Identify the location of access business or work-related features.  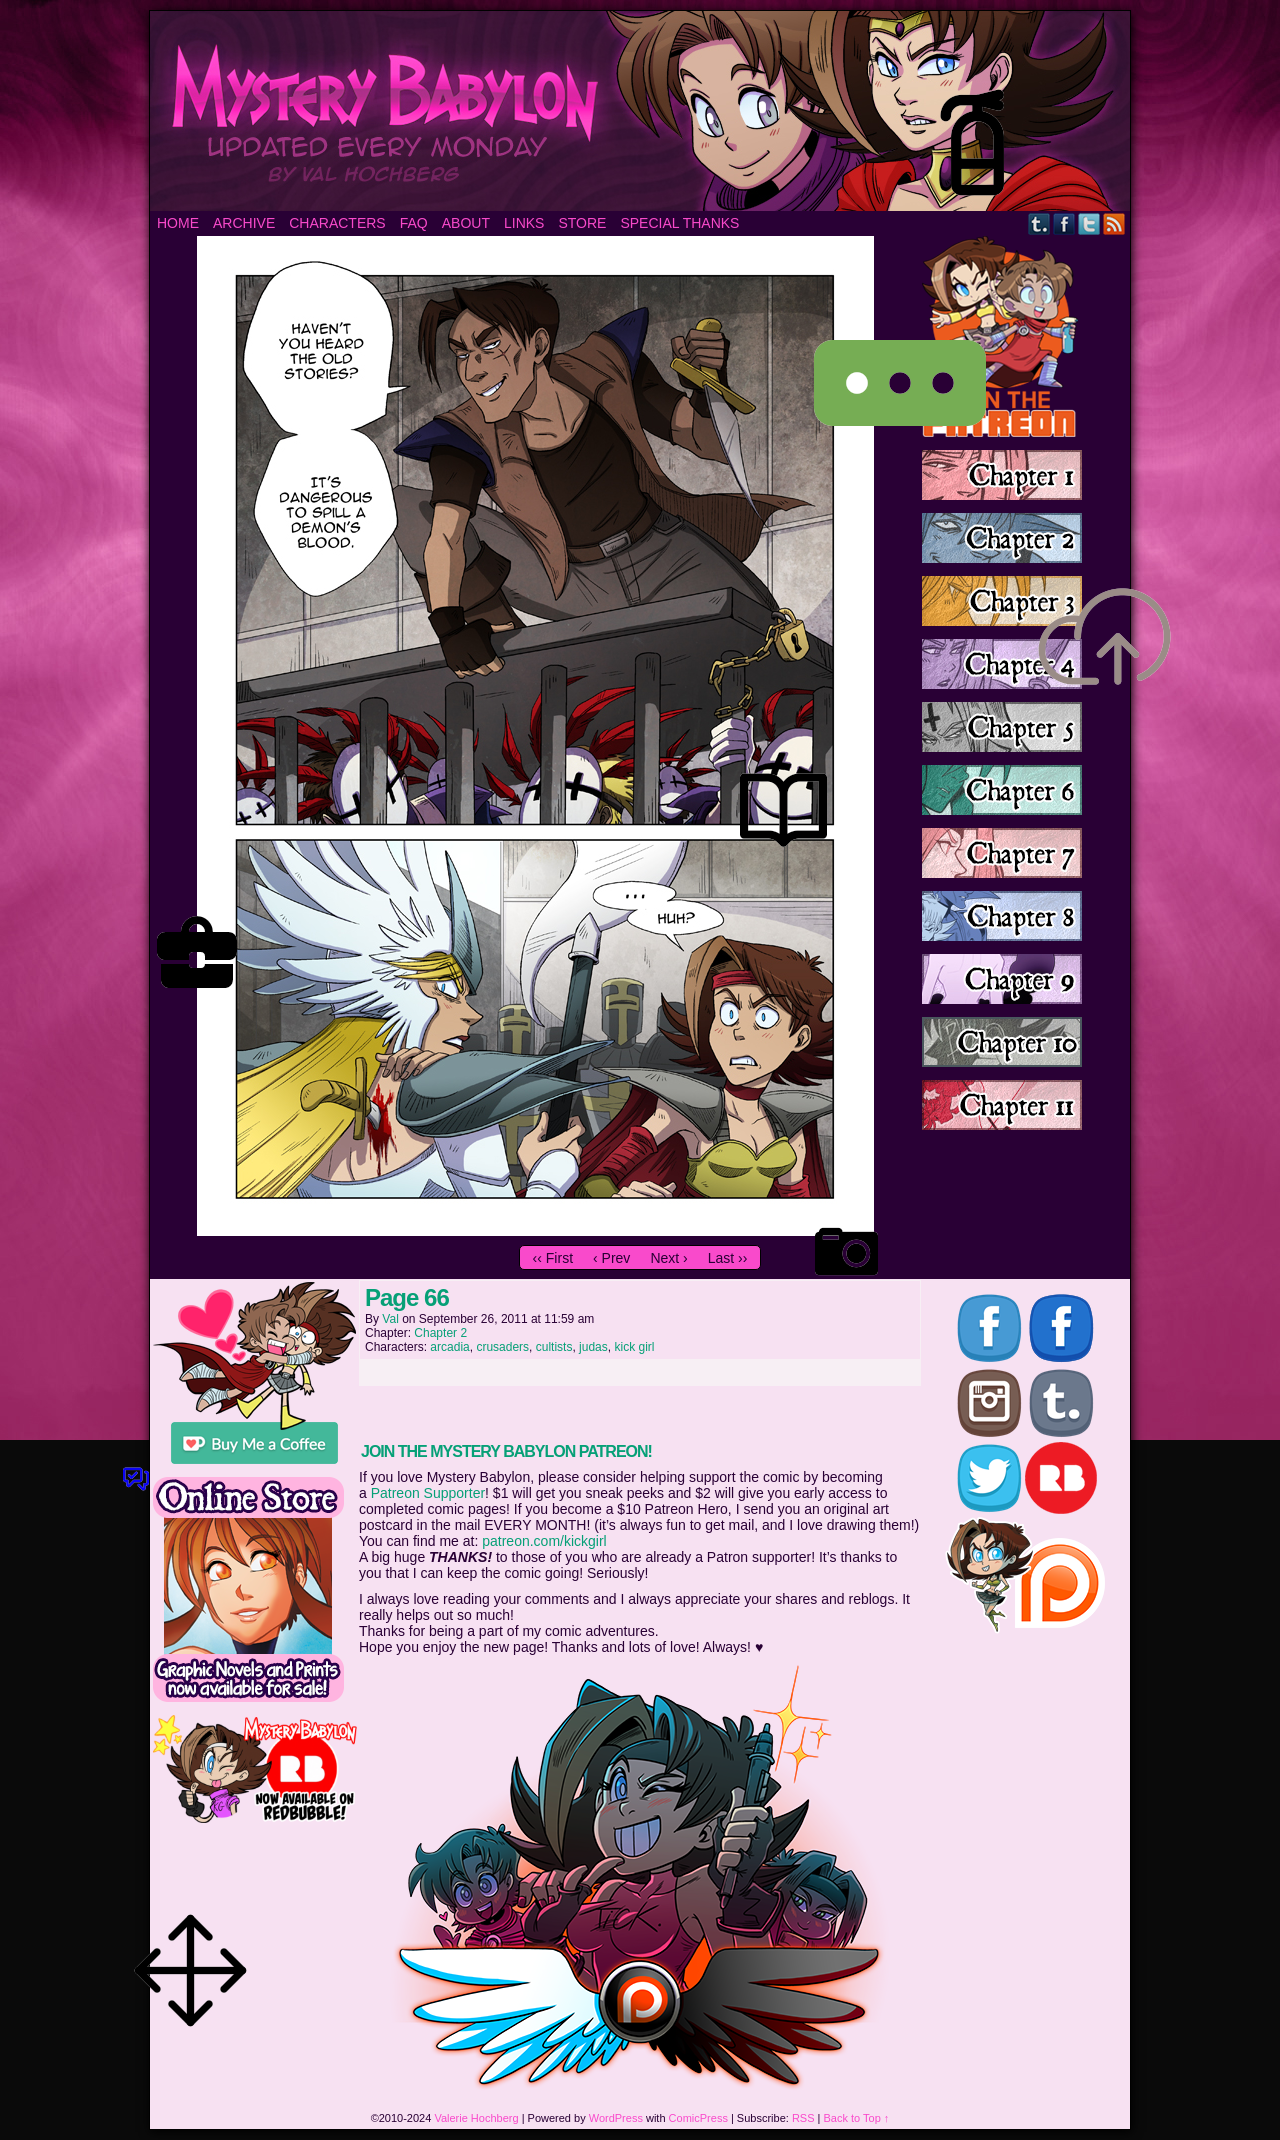
(197, 952).